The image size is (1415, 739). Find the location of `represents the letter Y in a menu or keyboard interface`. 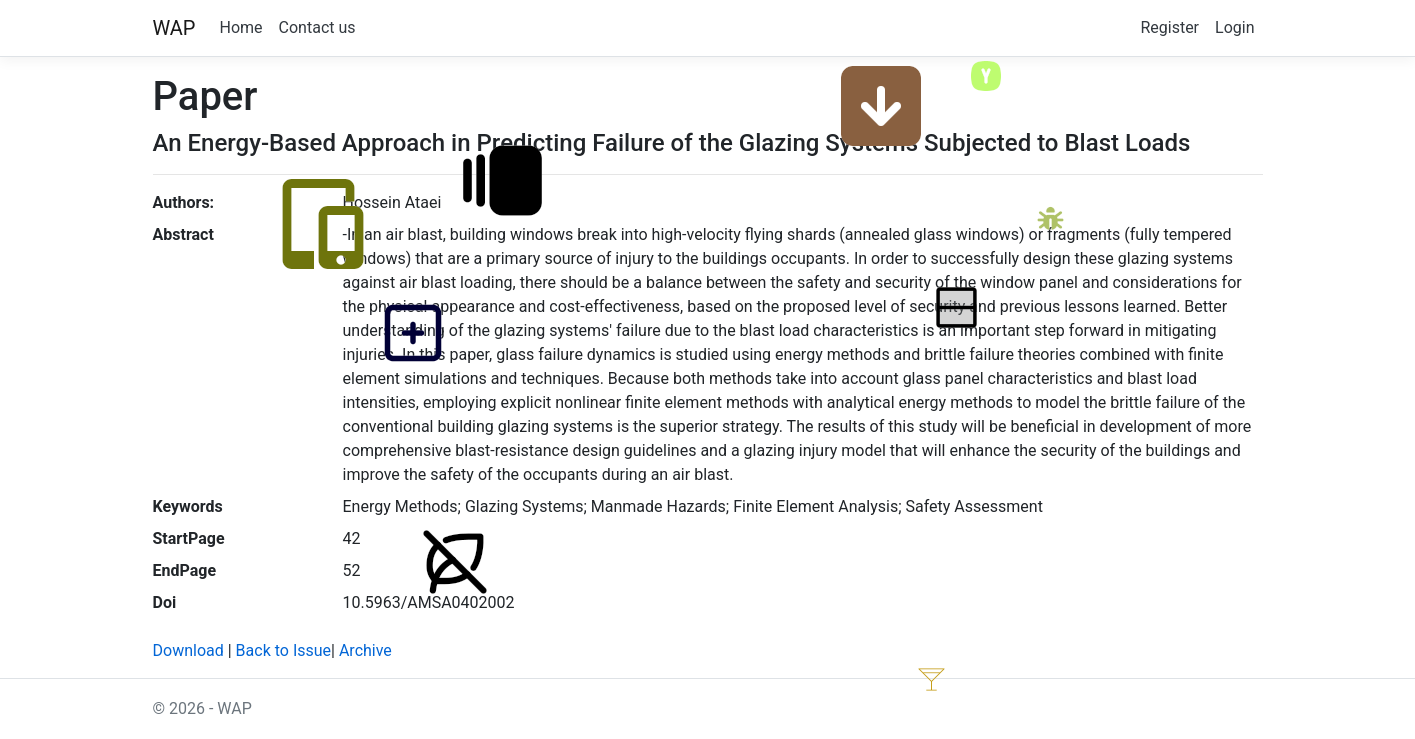

represents the letter Y in a menu or keyboard interface is located at coordinates (986, 76).